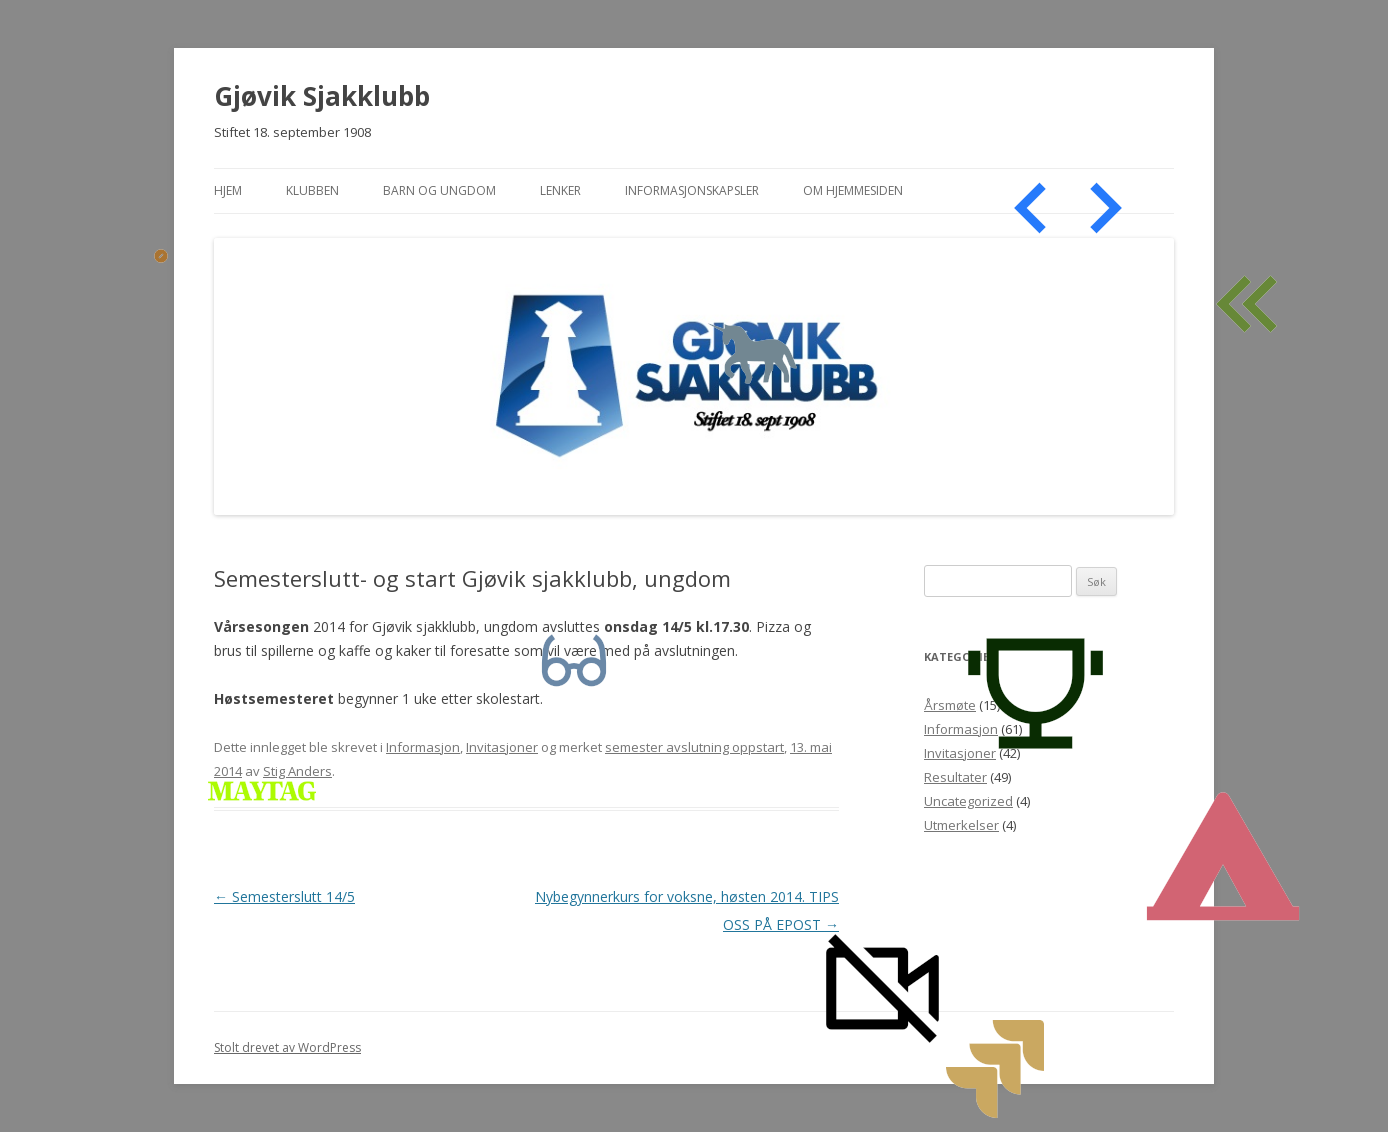 The width and height of the screenshot is (1388, 1132). I want to click on enable reading or accessibility mode, so click(574, 663).